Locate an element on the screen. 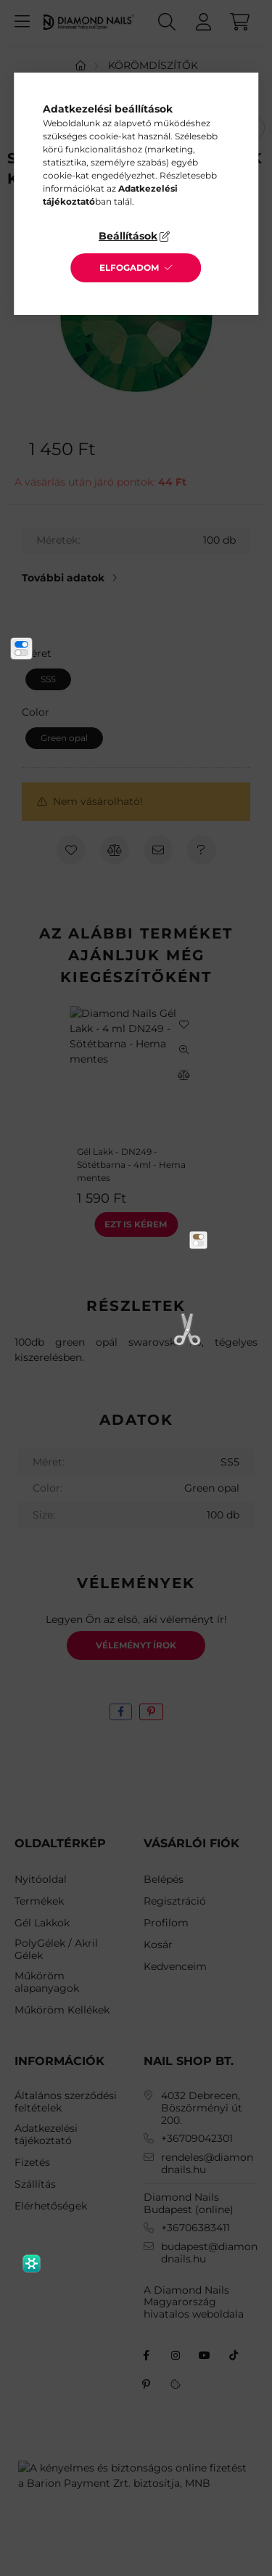 This screenshot has width=272, height=2576. open unity tweak tool settings is located at coordinates (21, 648).